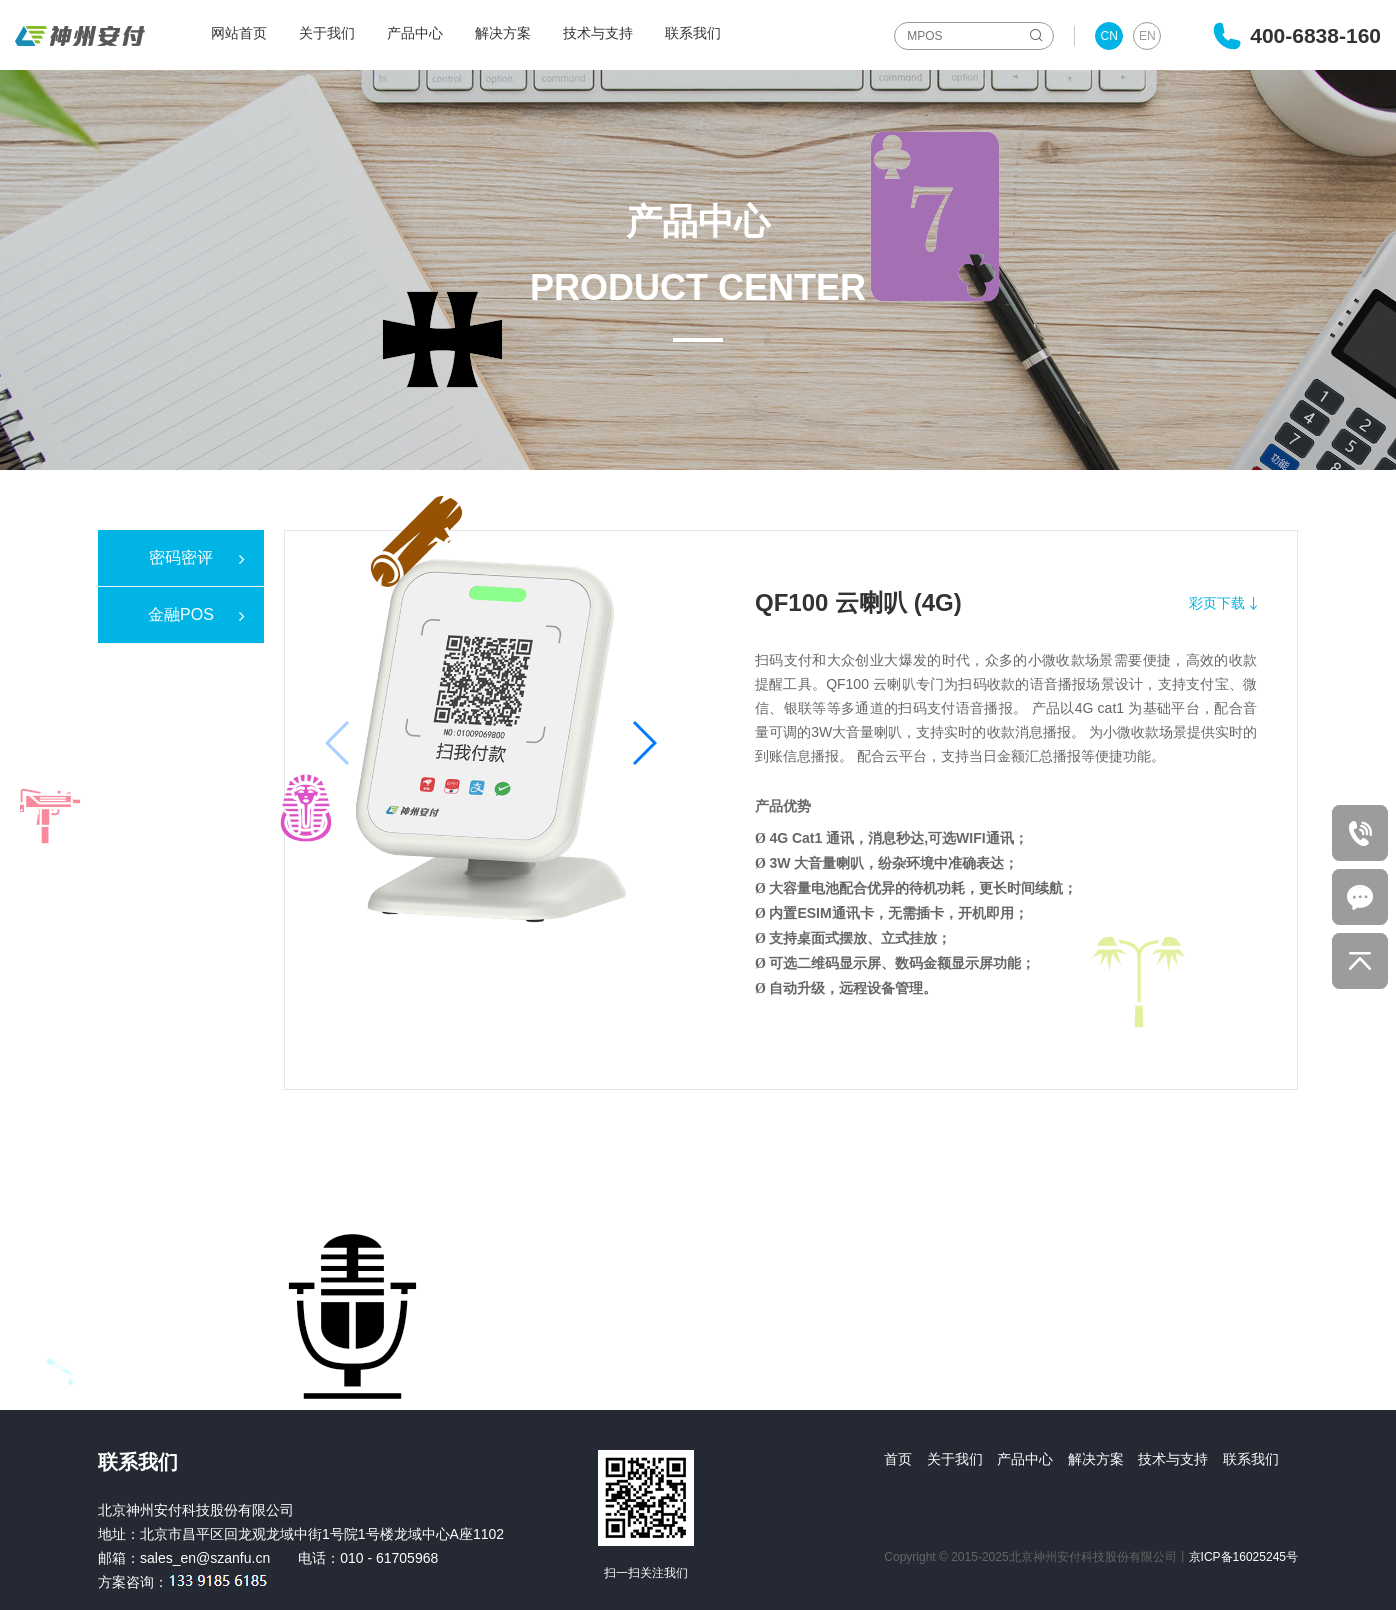 This screenshot has width=1396, height=1610. Describe the element at coordinates (352, 1316) in the screenshot. I see `access voice recording features` at that location.